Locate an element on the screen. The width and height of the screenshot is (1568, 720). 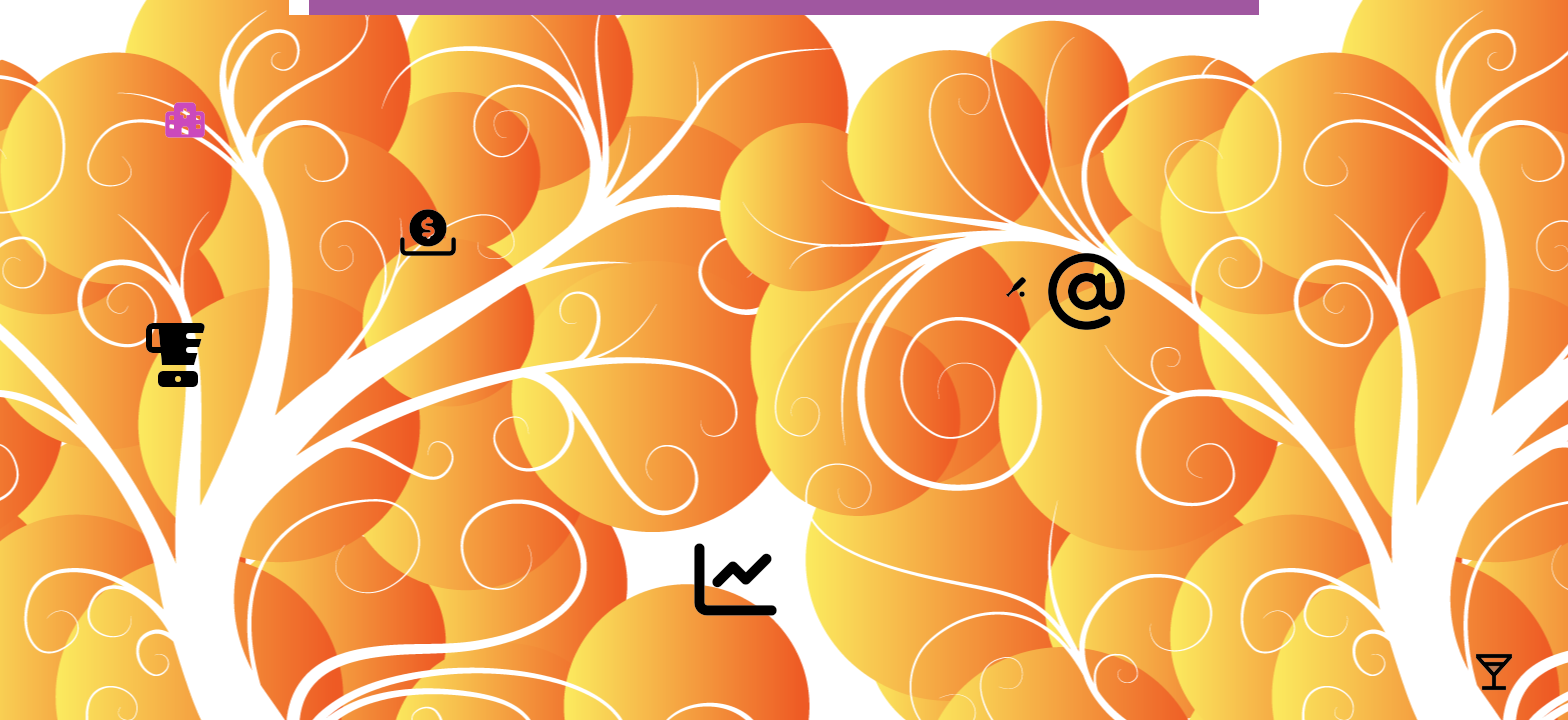
view analytics or performance data is located at coordinates (735, 579).